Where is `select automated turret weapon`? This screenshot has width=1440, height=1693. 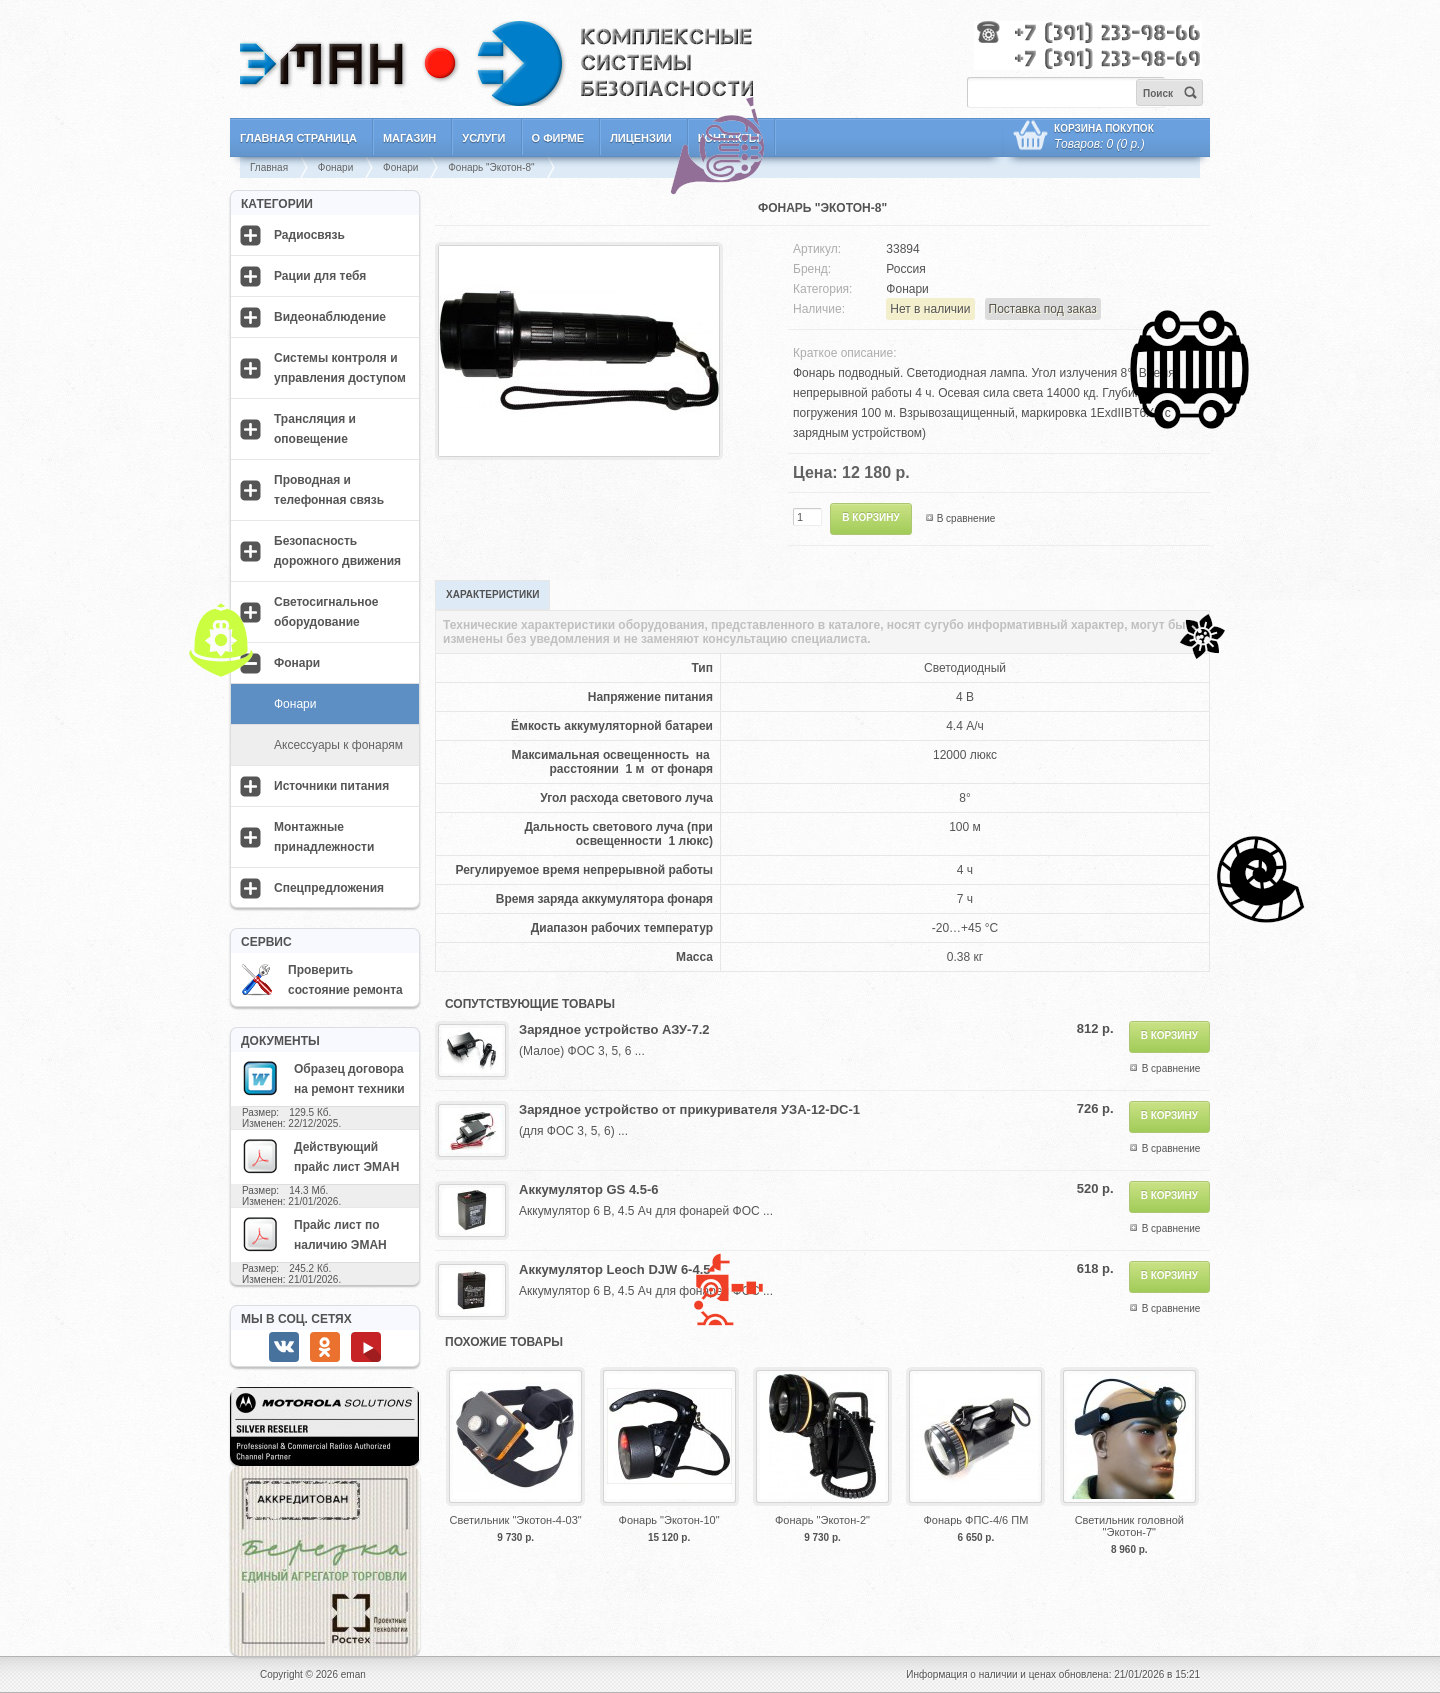 select automated turret weapon is located at coordinates (728, 1289).